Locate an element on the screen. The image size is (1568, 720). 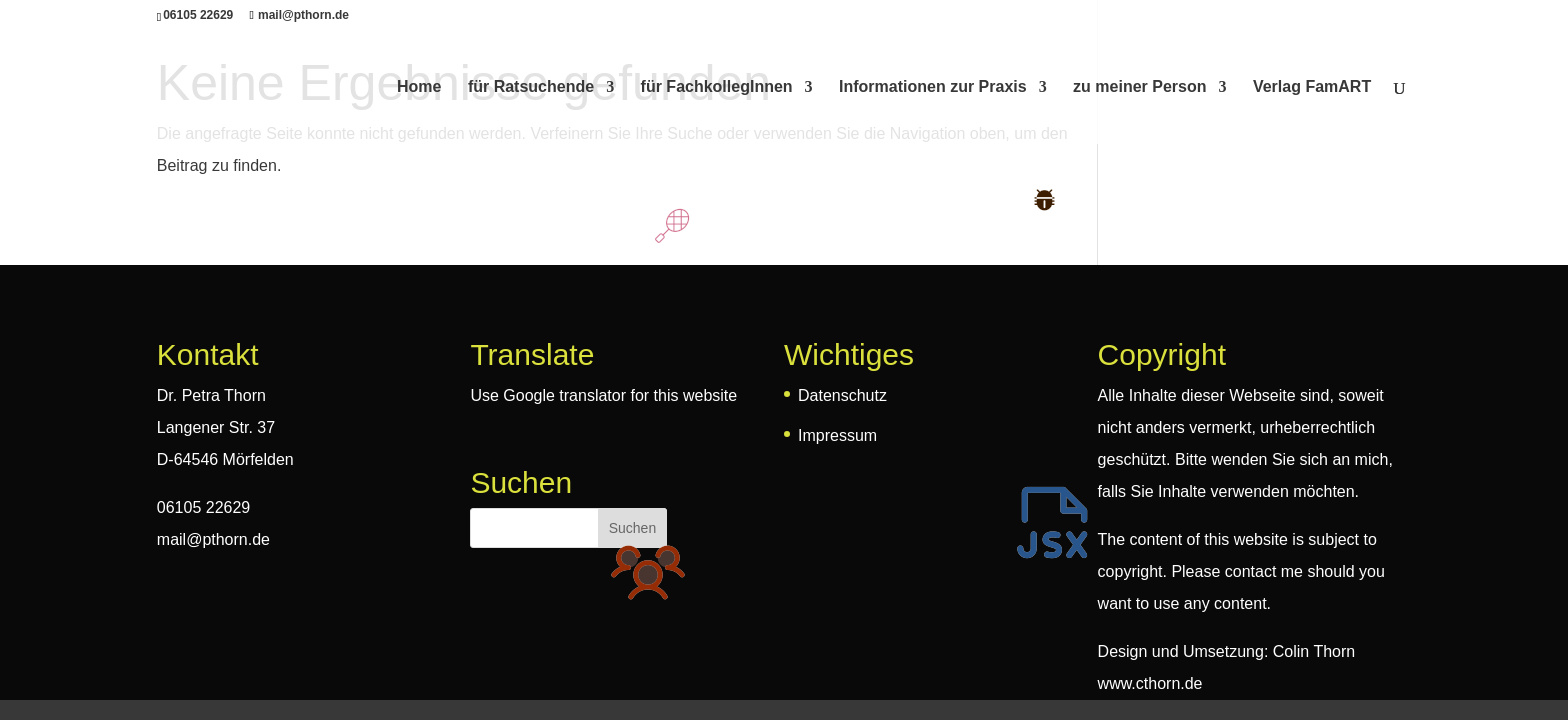
view group members is located at coordinates (648, 570).